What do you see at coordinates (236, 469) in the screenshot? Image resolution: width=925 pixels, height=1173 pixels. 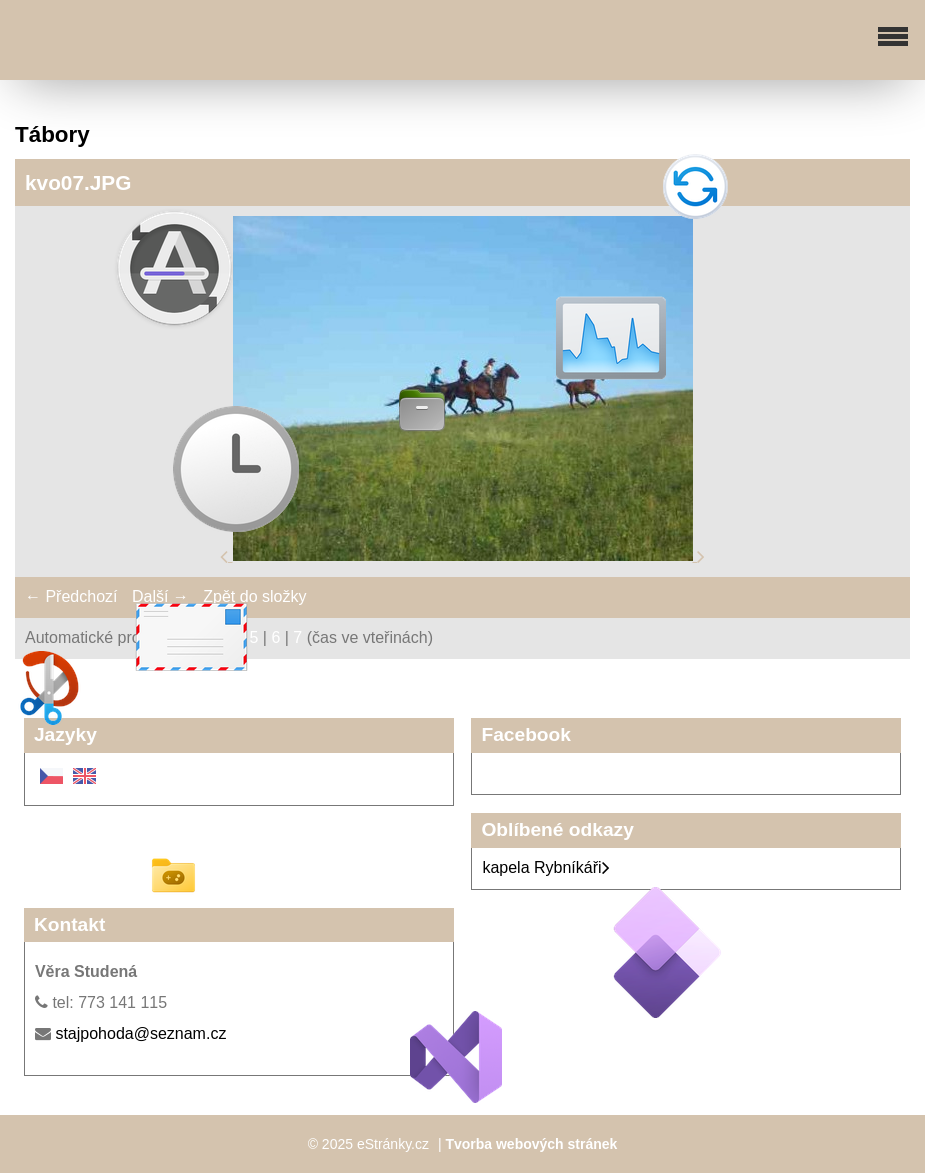 I see `indicates a time-sensitive or scheduled item` at bounding box center [236, 469].